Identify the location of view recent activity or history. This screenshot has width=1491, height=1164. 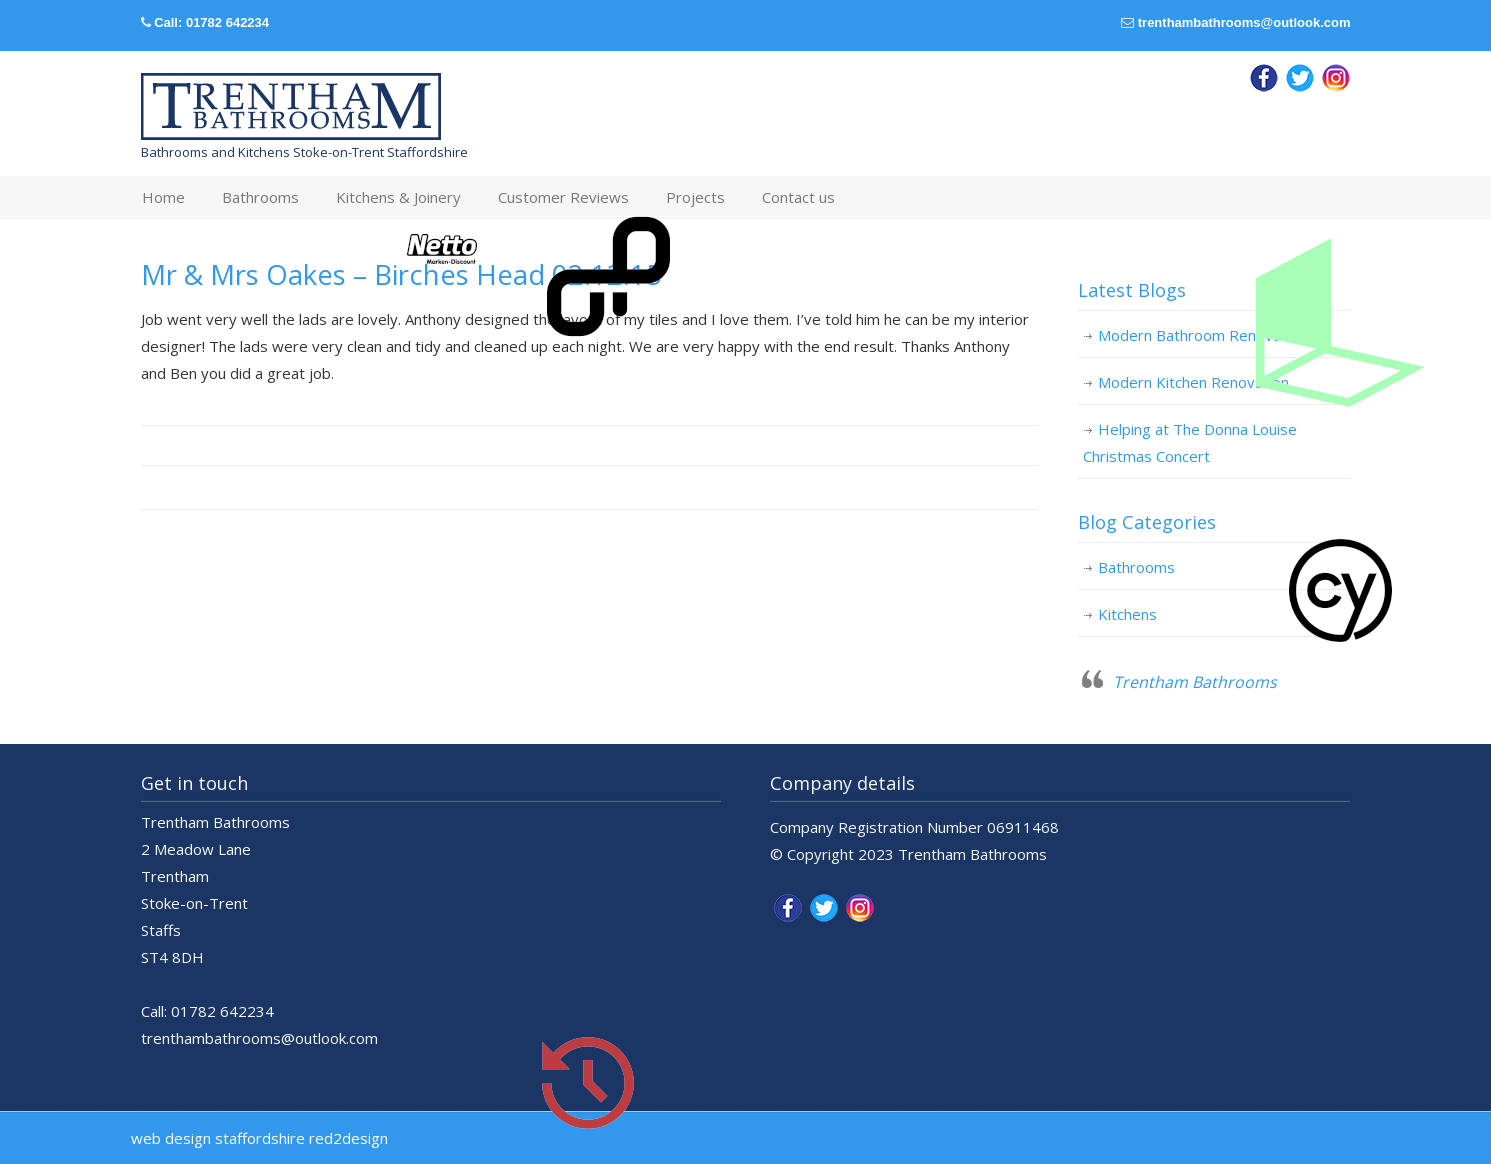
(588, 1083).